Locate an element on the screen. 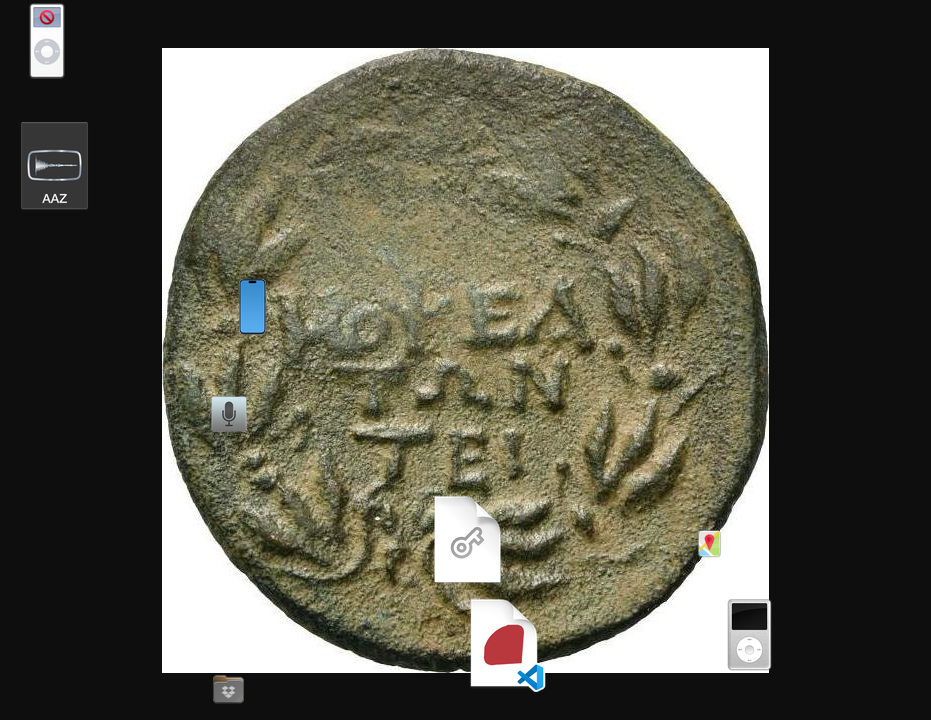 The width and height of the screenshot is (931, 720). activate voice dictation is located at coordinates (229, 414).